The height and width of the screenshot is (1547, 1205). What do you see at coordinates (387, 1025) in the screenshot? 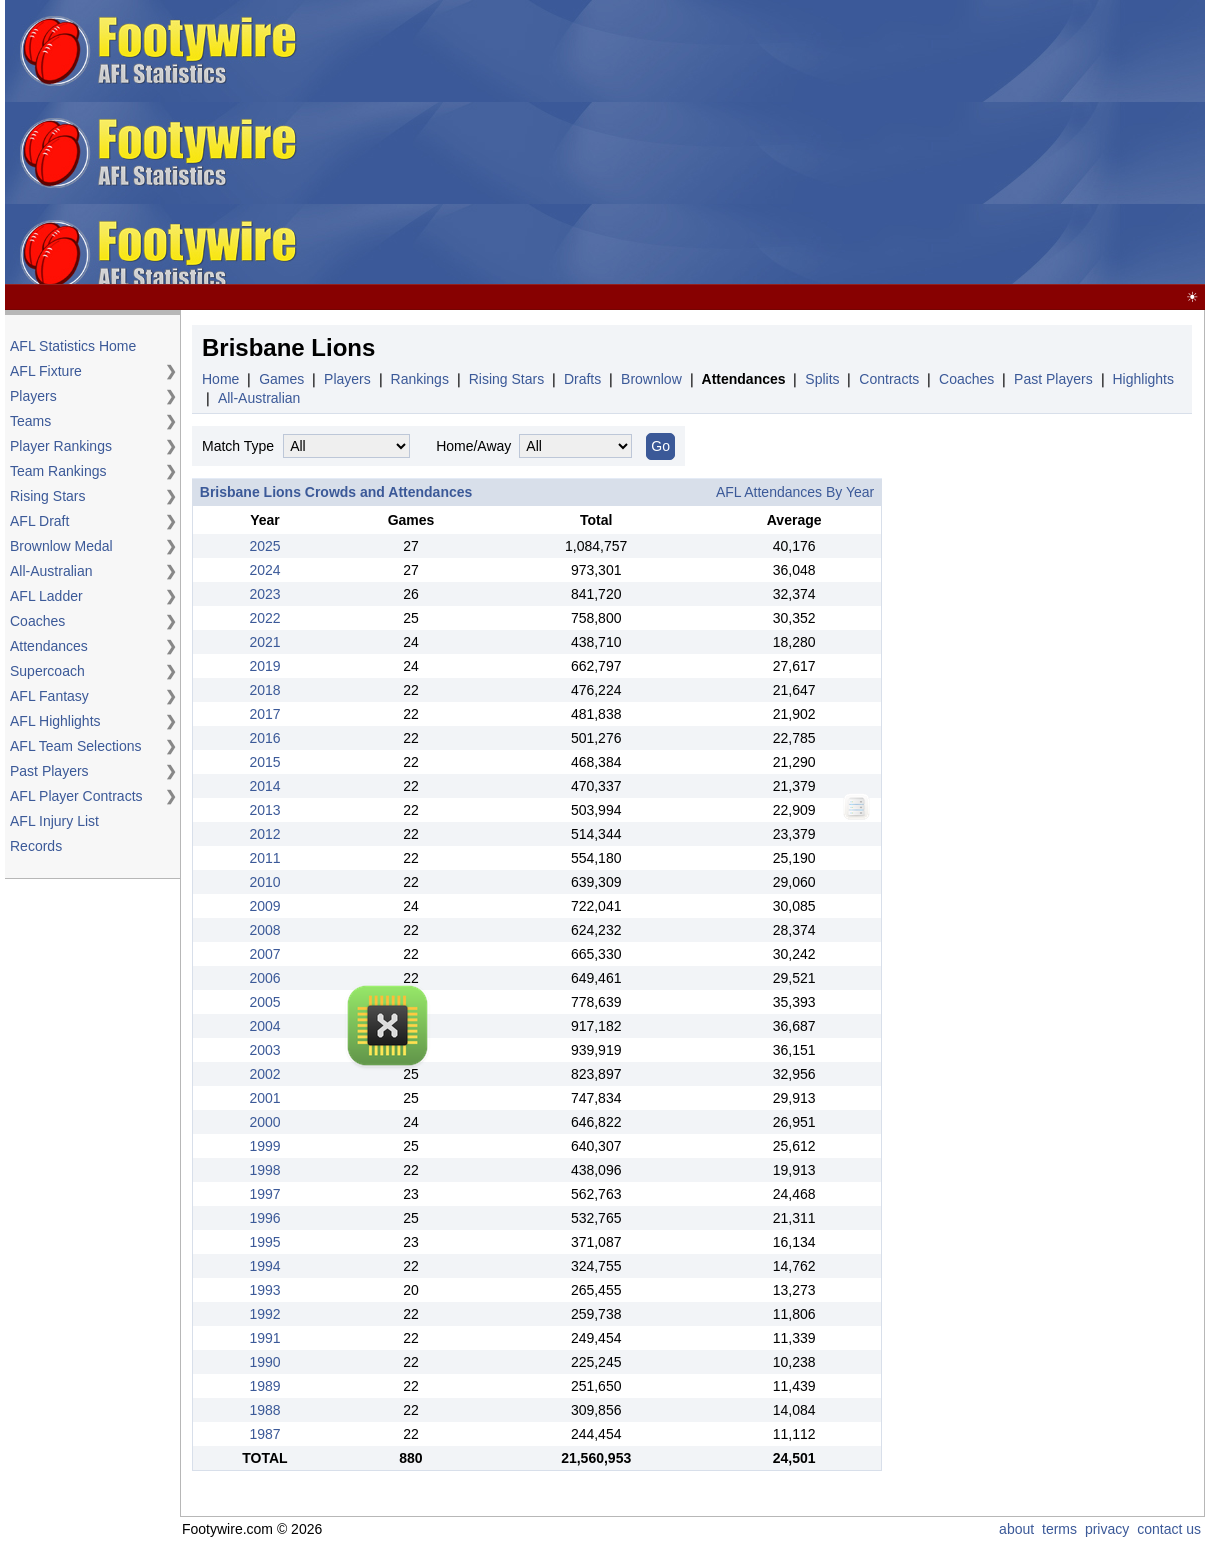
I see `open CPU-X system information app` at bounding box center [387, 1025].